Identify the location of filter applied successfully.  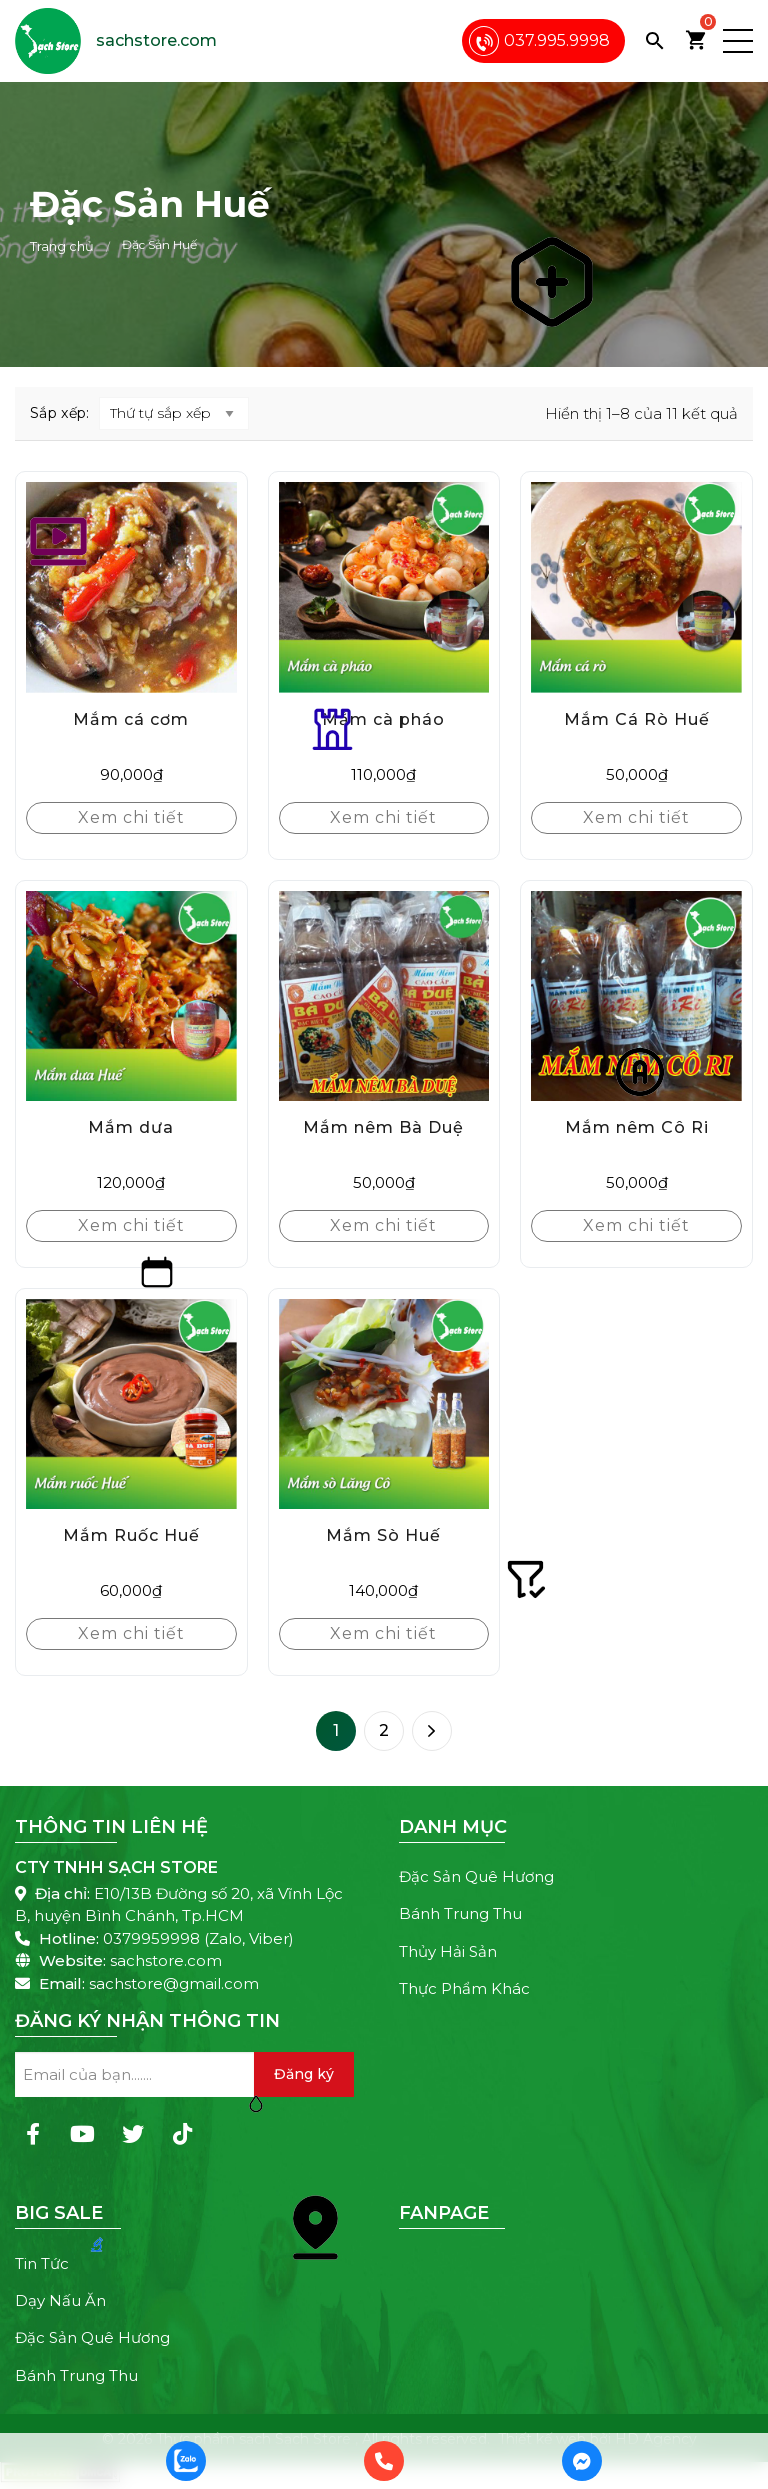
(525, 1578).